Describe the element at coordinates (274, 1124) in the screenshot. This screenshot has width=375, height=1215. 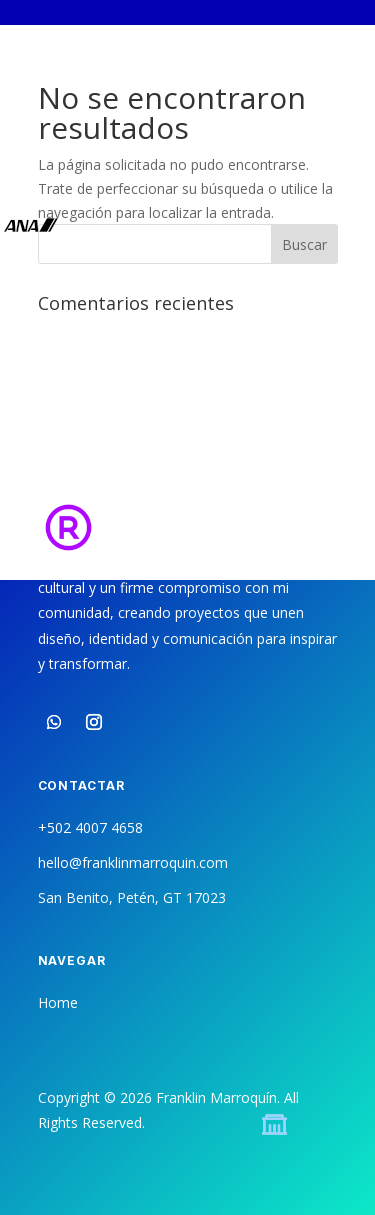
I see `access government services` at that location.